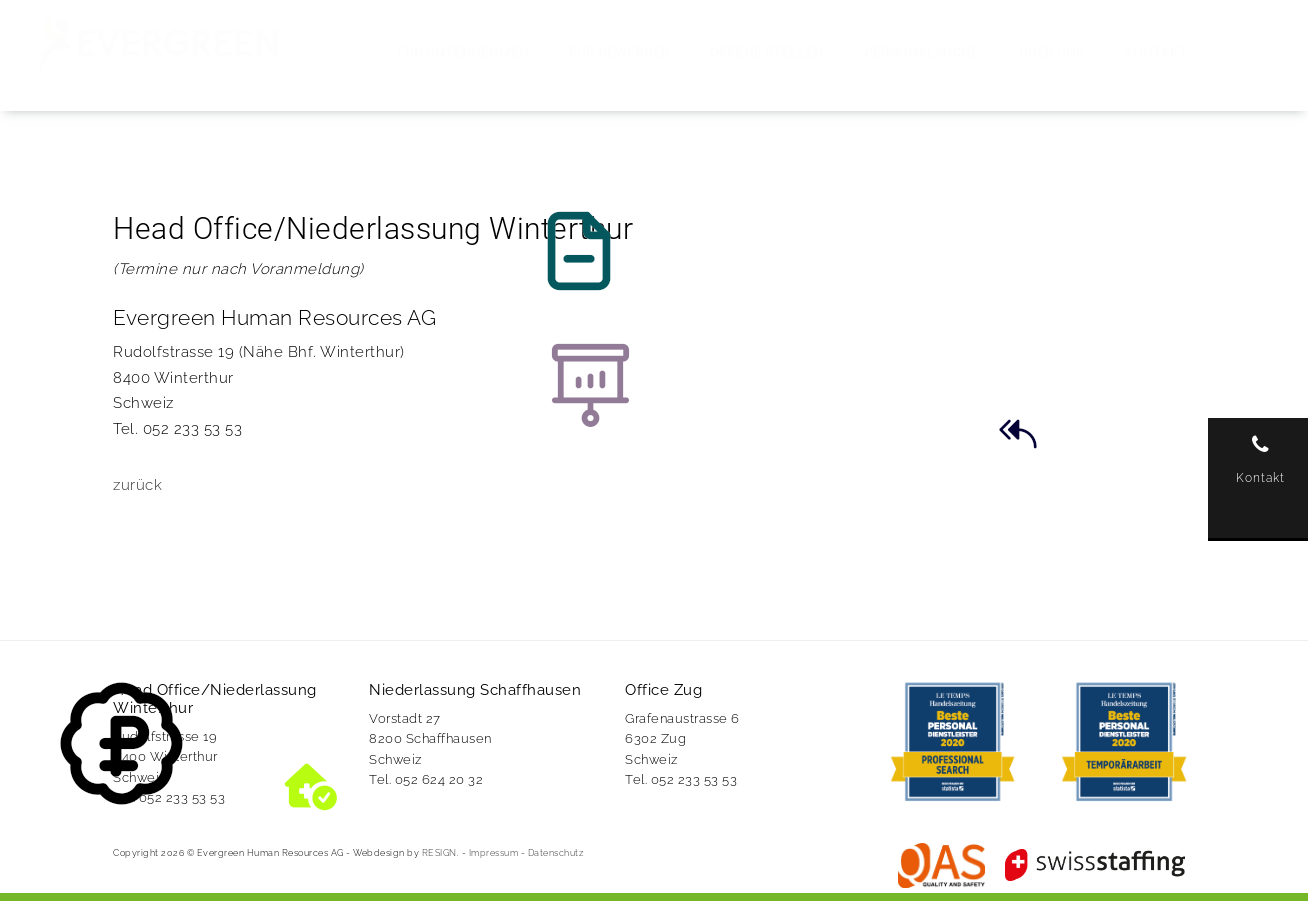 The width and height of the screenshot is (1308, 901). I want to click on verified medical home or healthcare facility, so click(309, 785).